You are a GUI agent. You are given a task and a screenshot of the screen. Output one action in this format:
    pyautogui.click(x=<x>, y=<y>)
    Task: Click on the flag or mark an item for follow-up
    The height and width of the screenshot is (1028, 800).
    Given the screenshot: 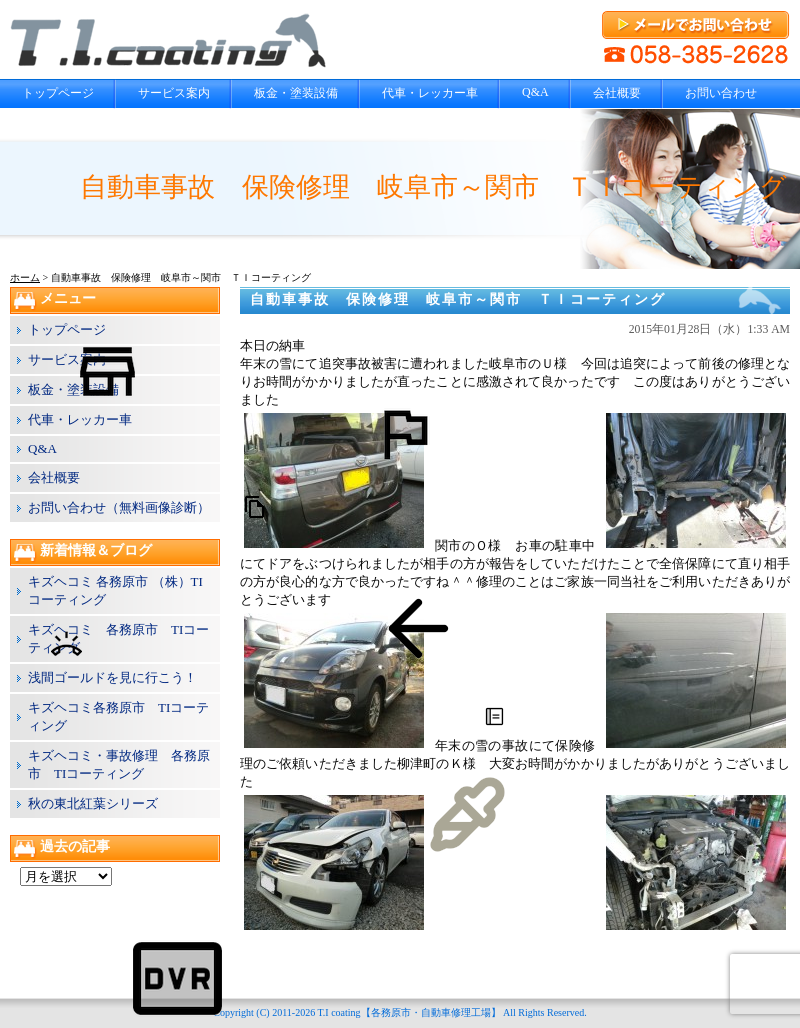 What is the action you would take?
    pyautogui.click(x=404, y=433)
    